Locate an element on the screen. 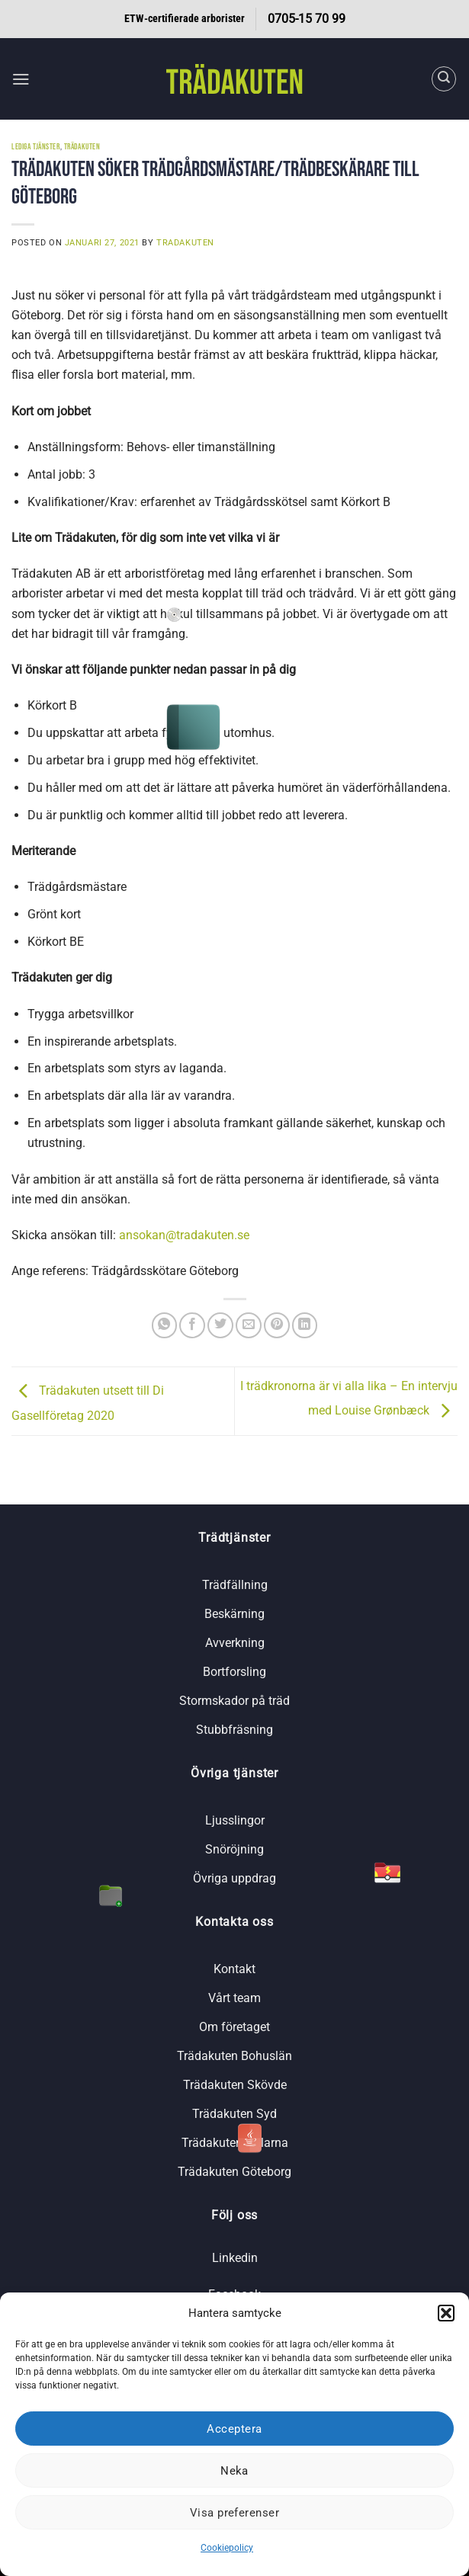  folder for pokémon-related files or game assets is located at coordinates (387, 1873).